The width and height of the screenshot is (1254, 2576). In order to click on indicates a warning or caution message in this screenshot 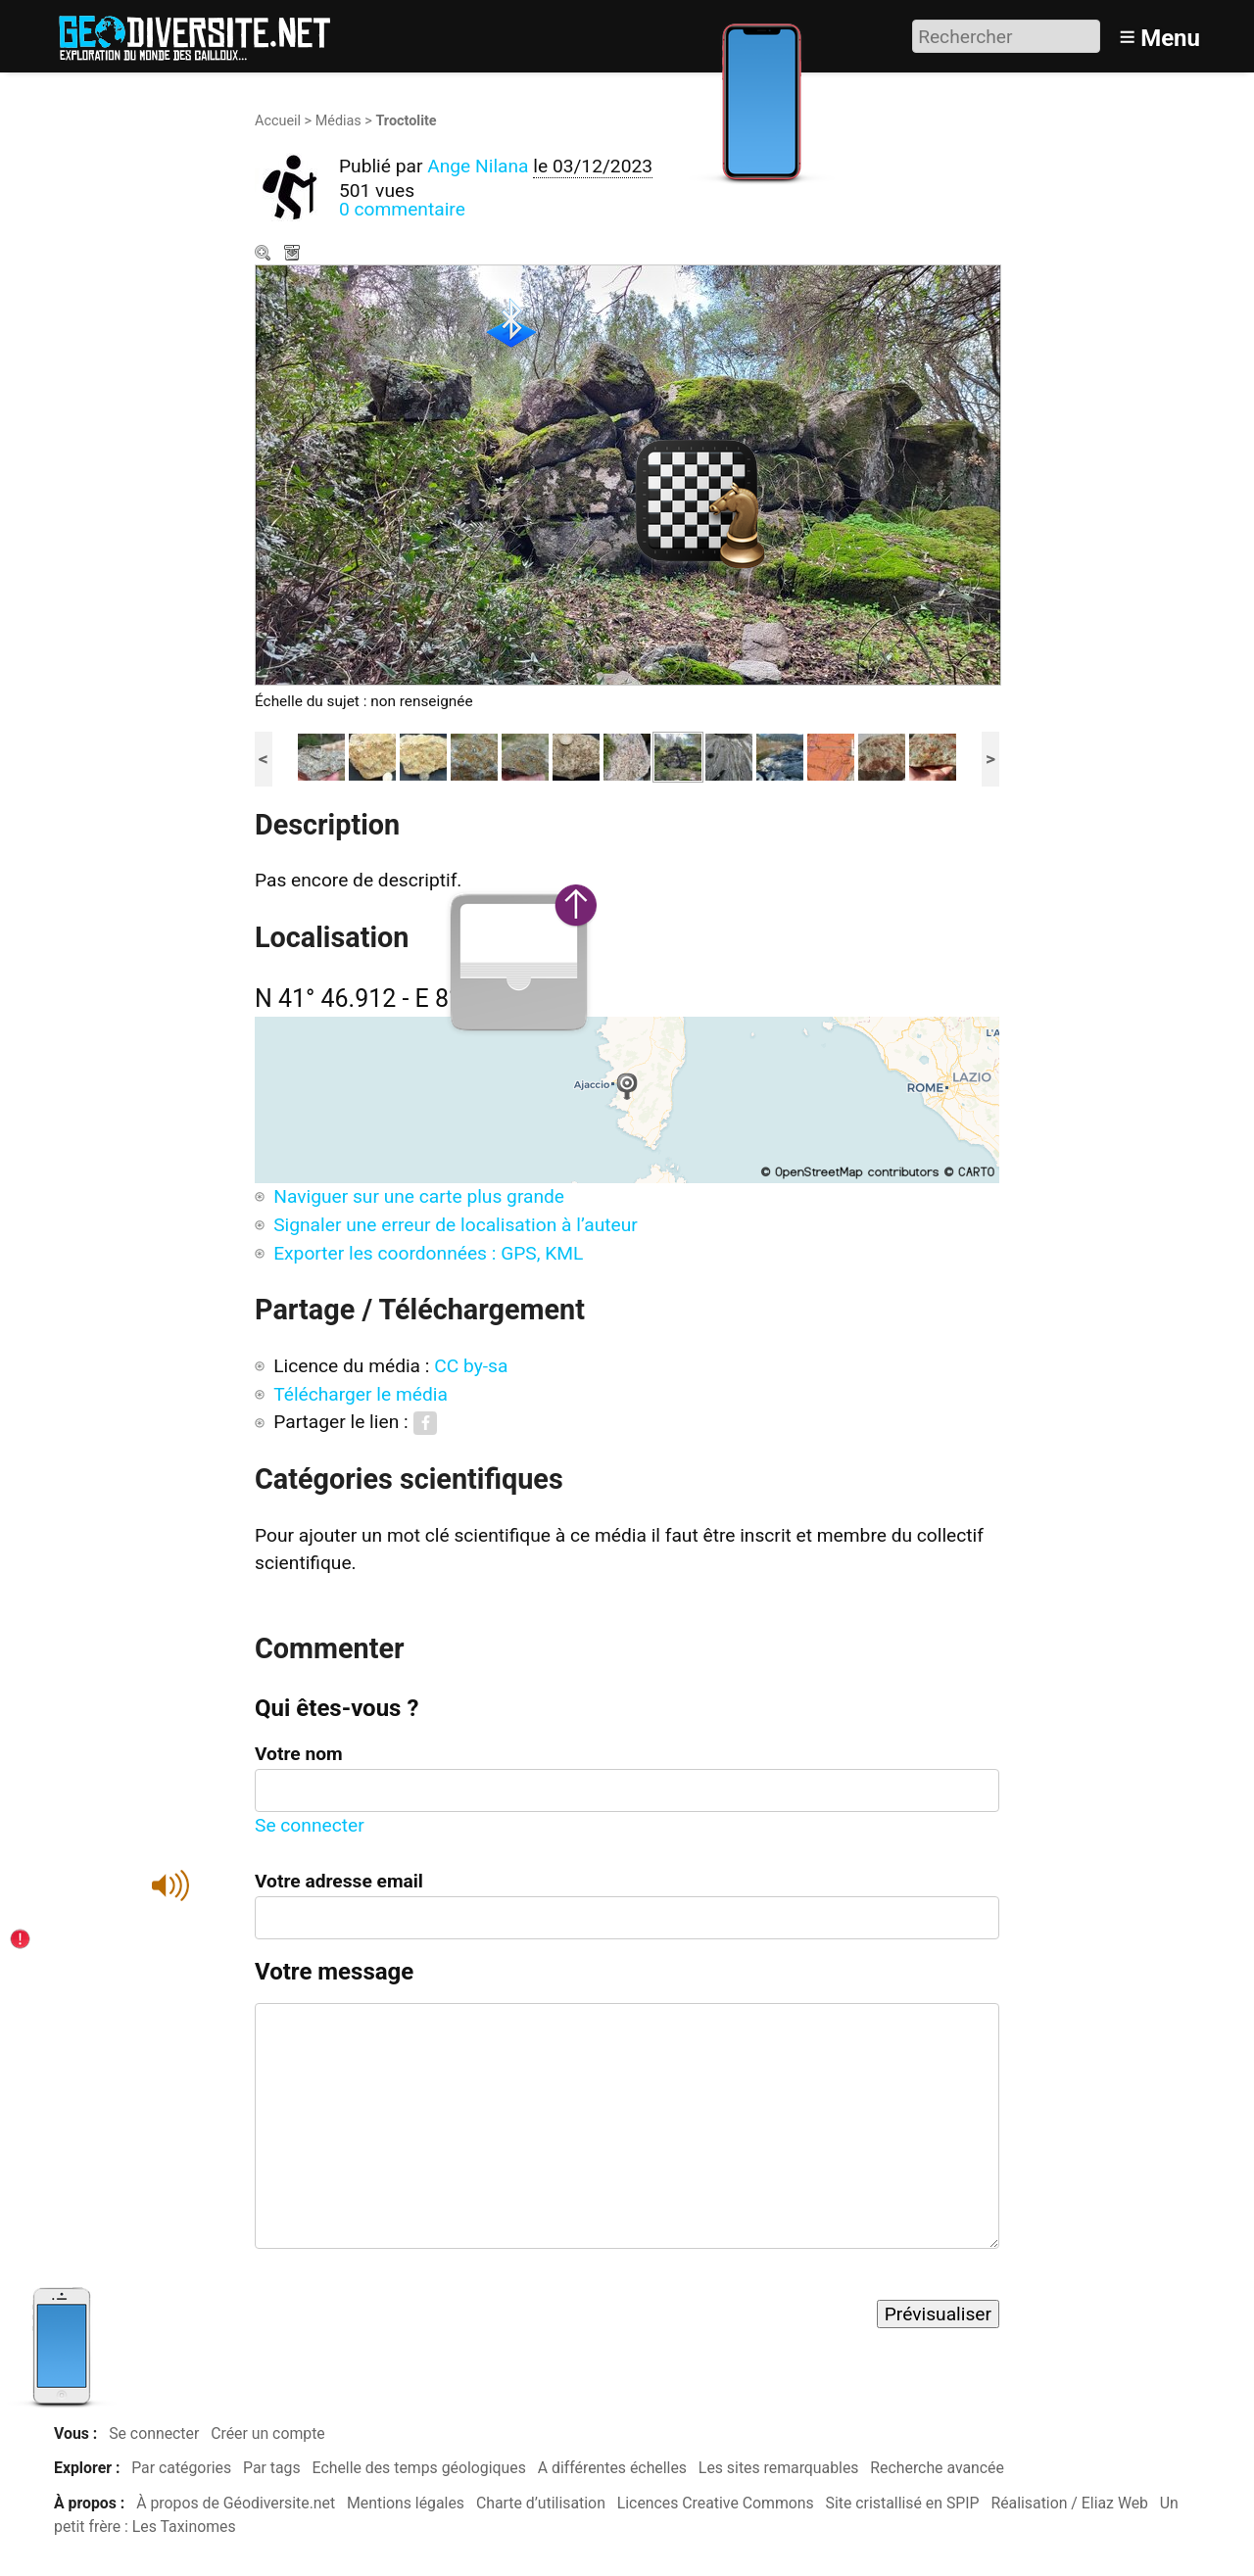, I will do `click(20, 1938)`.